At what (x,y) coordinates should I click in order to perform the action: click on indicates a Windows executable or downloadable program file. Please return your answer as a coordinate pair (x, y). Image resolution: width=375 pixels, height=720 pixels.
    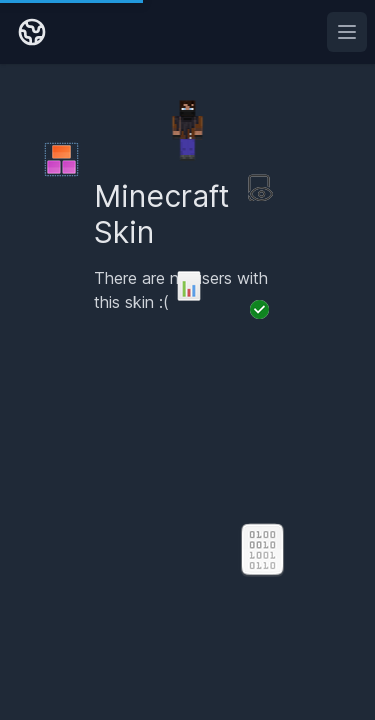
    Looking at the image, I should click on (262, 549).